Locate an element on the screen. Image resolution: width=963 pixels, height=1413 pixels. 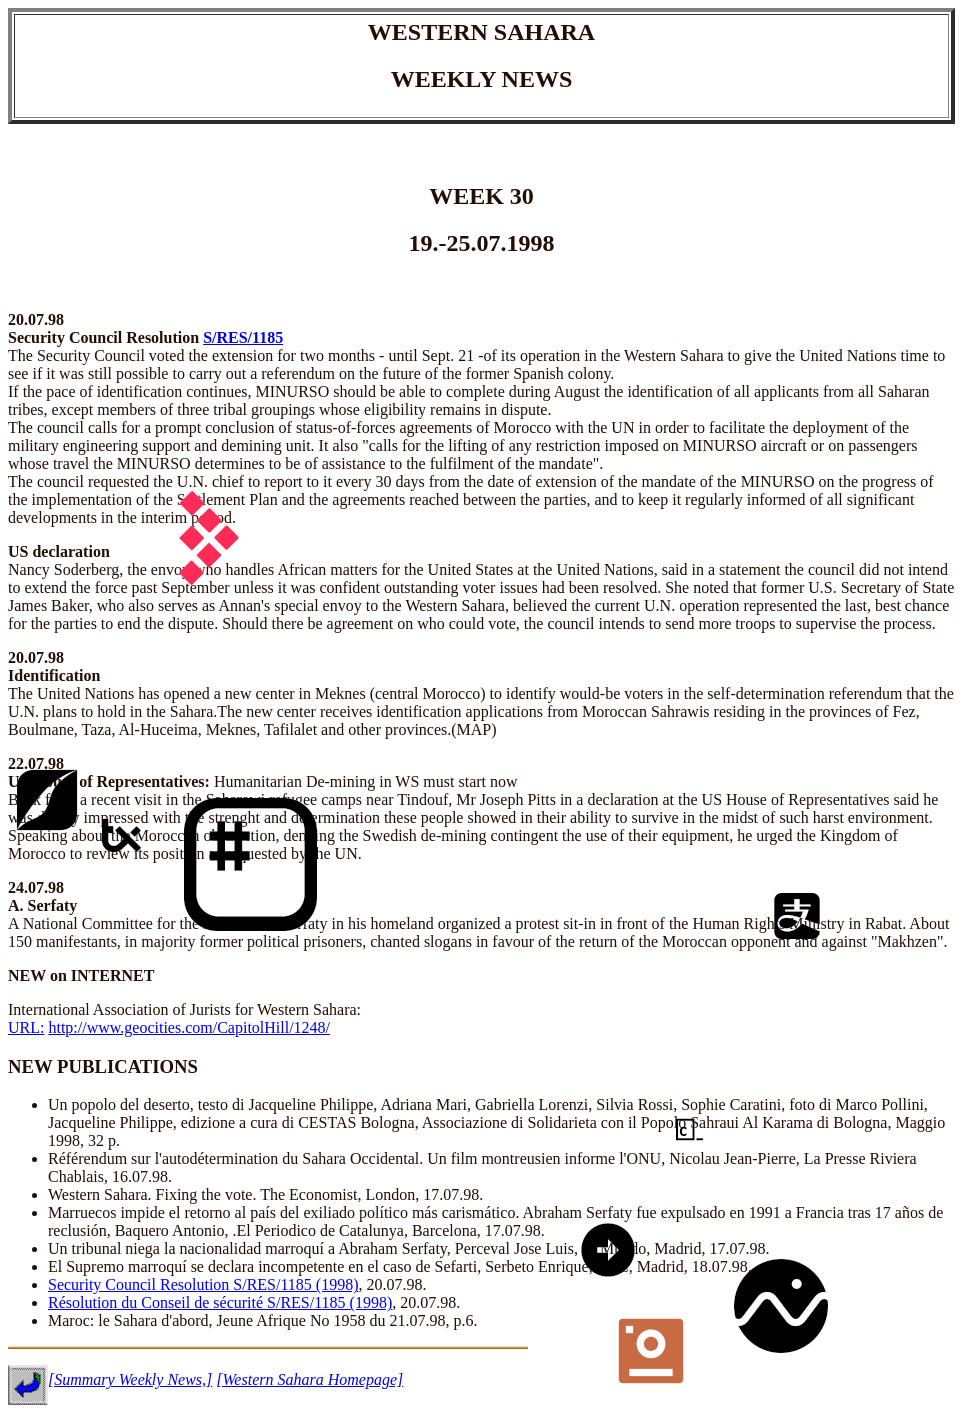
access polaroid or instant camera features is located at coordinates (651, 1351).